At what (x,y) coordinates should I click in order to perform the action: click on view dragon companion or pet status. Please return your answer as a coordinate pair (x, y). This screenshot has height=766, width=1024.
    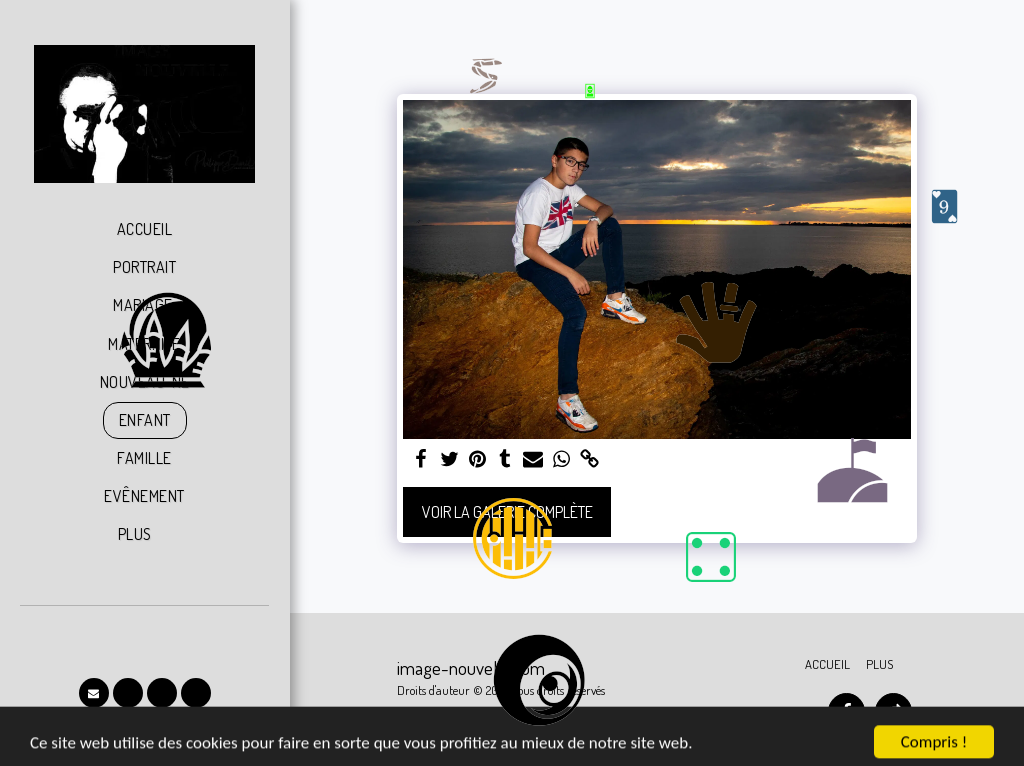
    Looking at the image, I should click on (168, 338).